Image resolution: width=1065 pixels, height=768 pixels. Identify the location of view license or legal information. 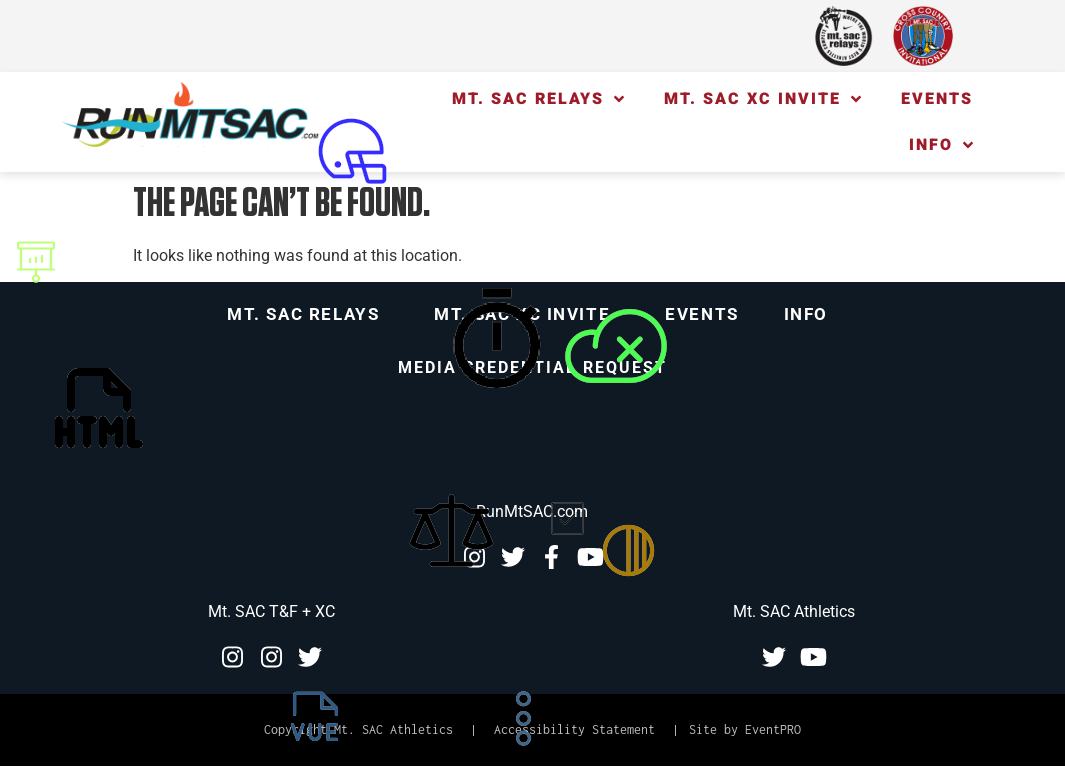
(451, 530).